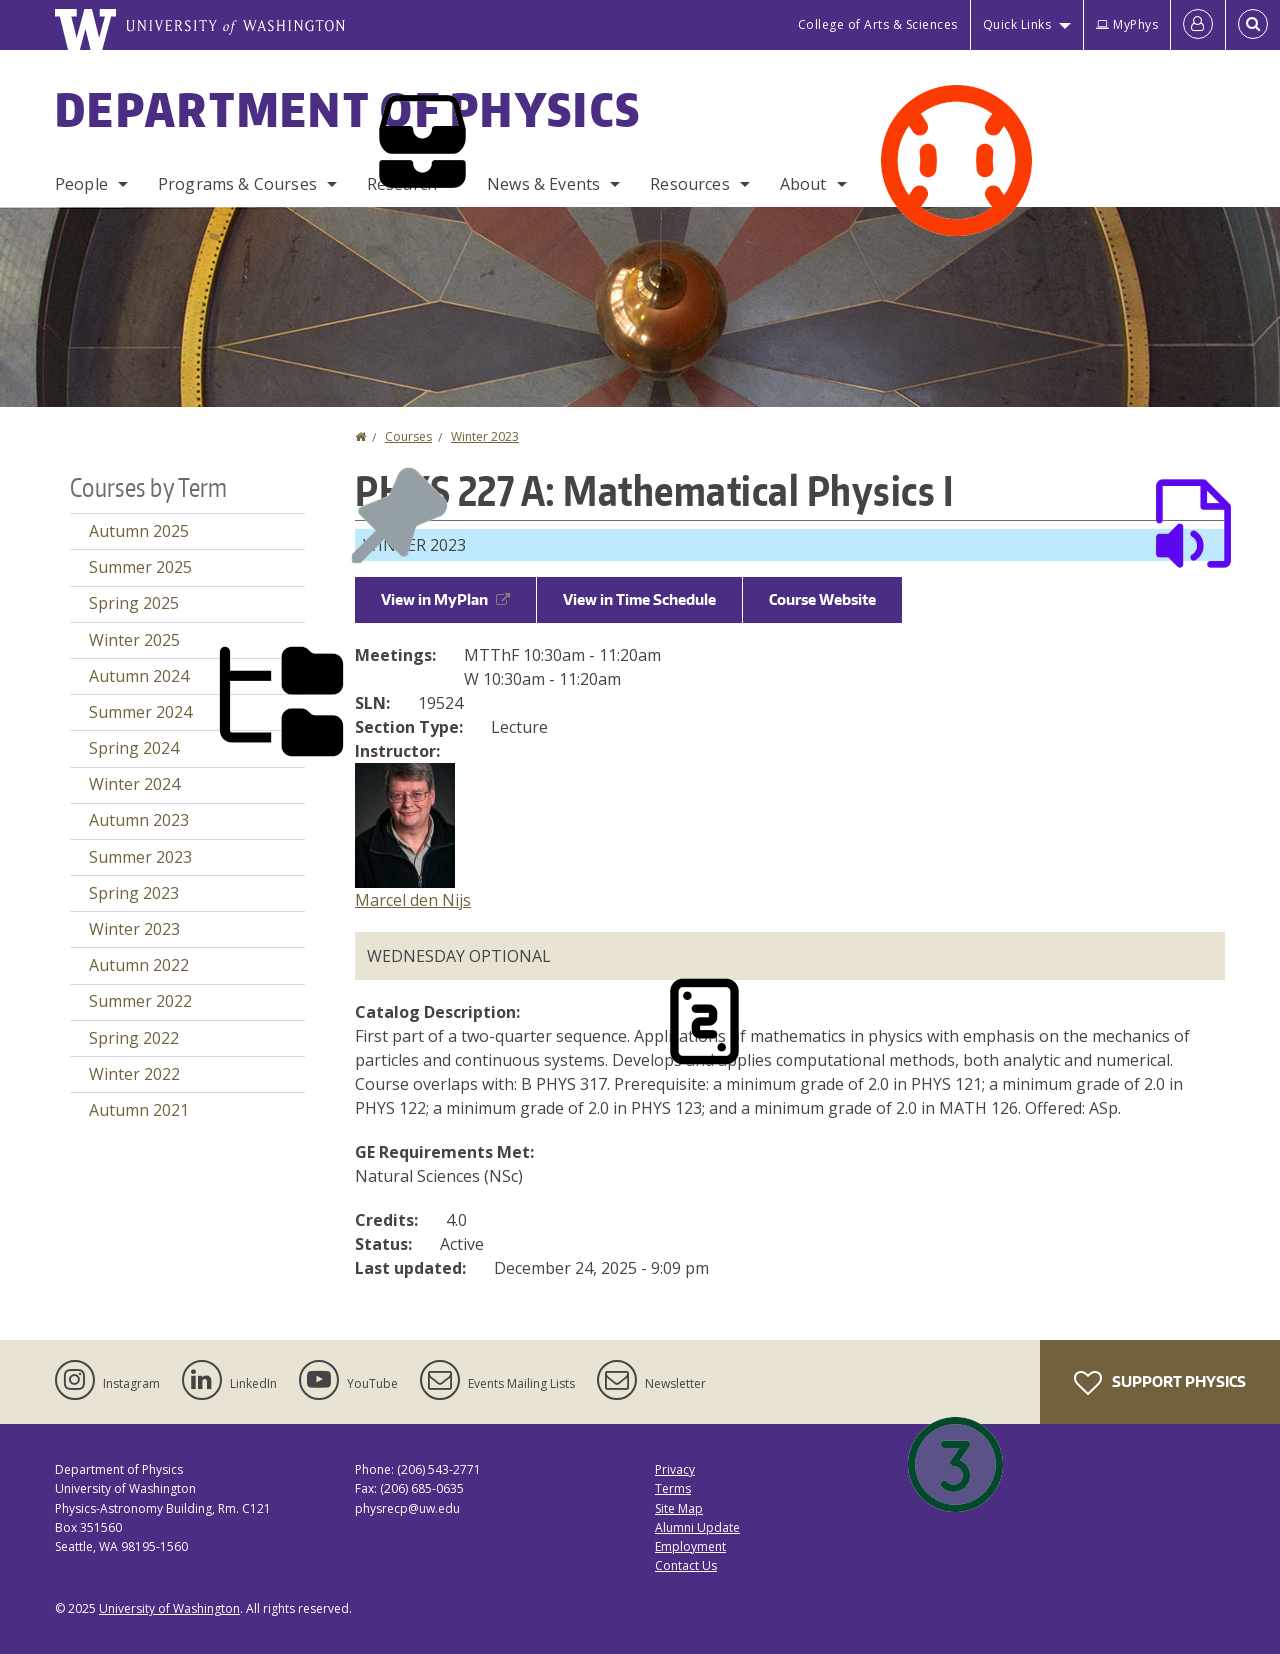 The width and height of the screenshot is (1280, 1654). What do you see at coordinates (704, 1021) in the screenshot?
I see `view the 2 of clubs playing card` at bounding box center [704, 1021].